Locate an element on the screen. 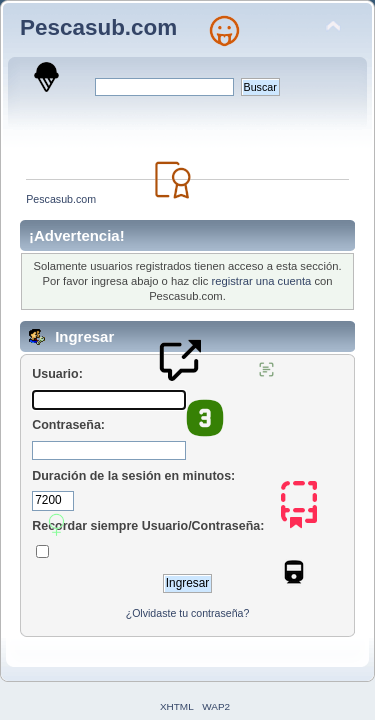  view cross-referenced issues or pull requests is located at coordinates (179, 359).